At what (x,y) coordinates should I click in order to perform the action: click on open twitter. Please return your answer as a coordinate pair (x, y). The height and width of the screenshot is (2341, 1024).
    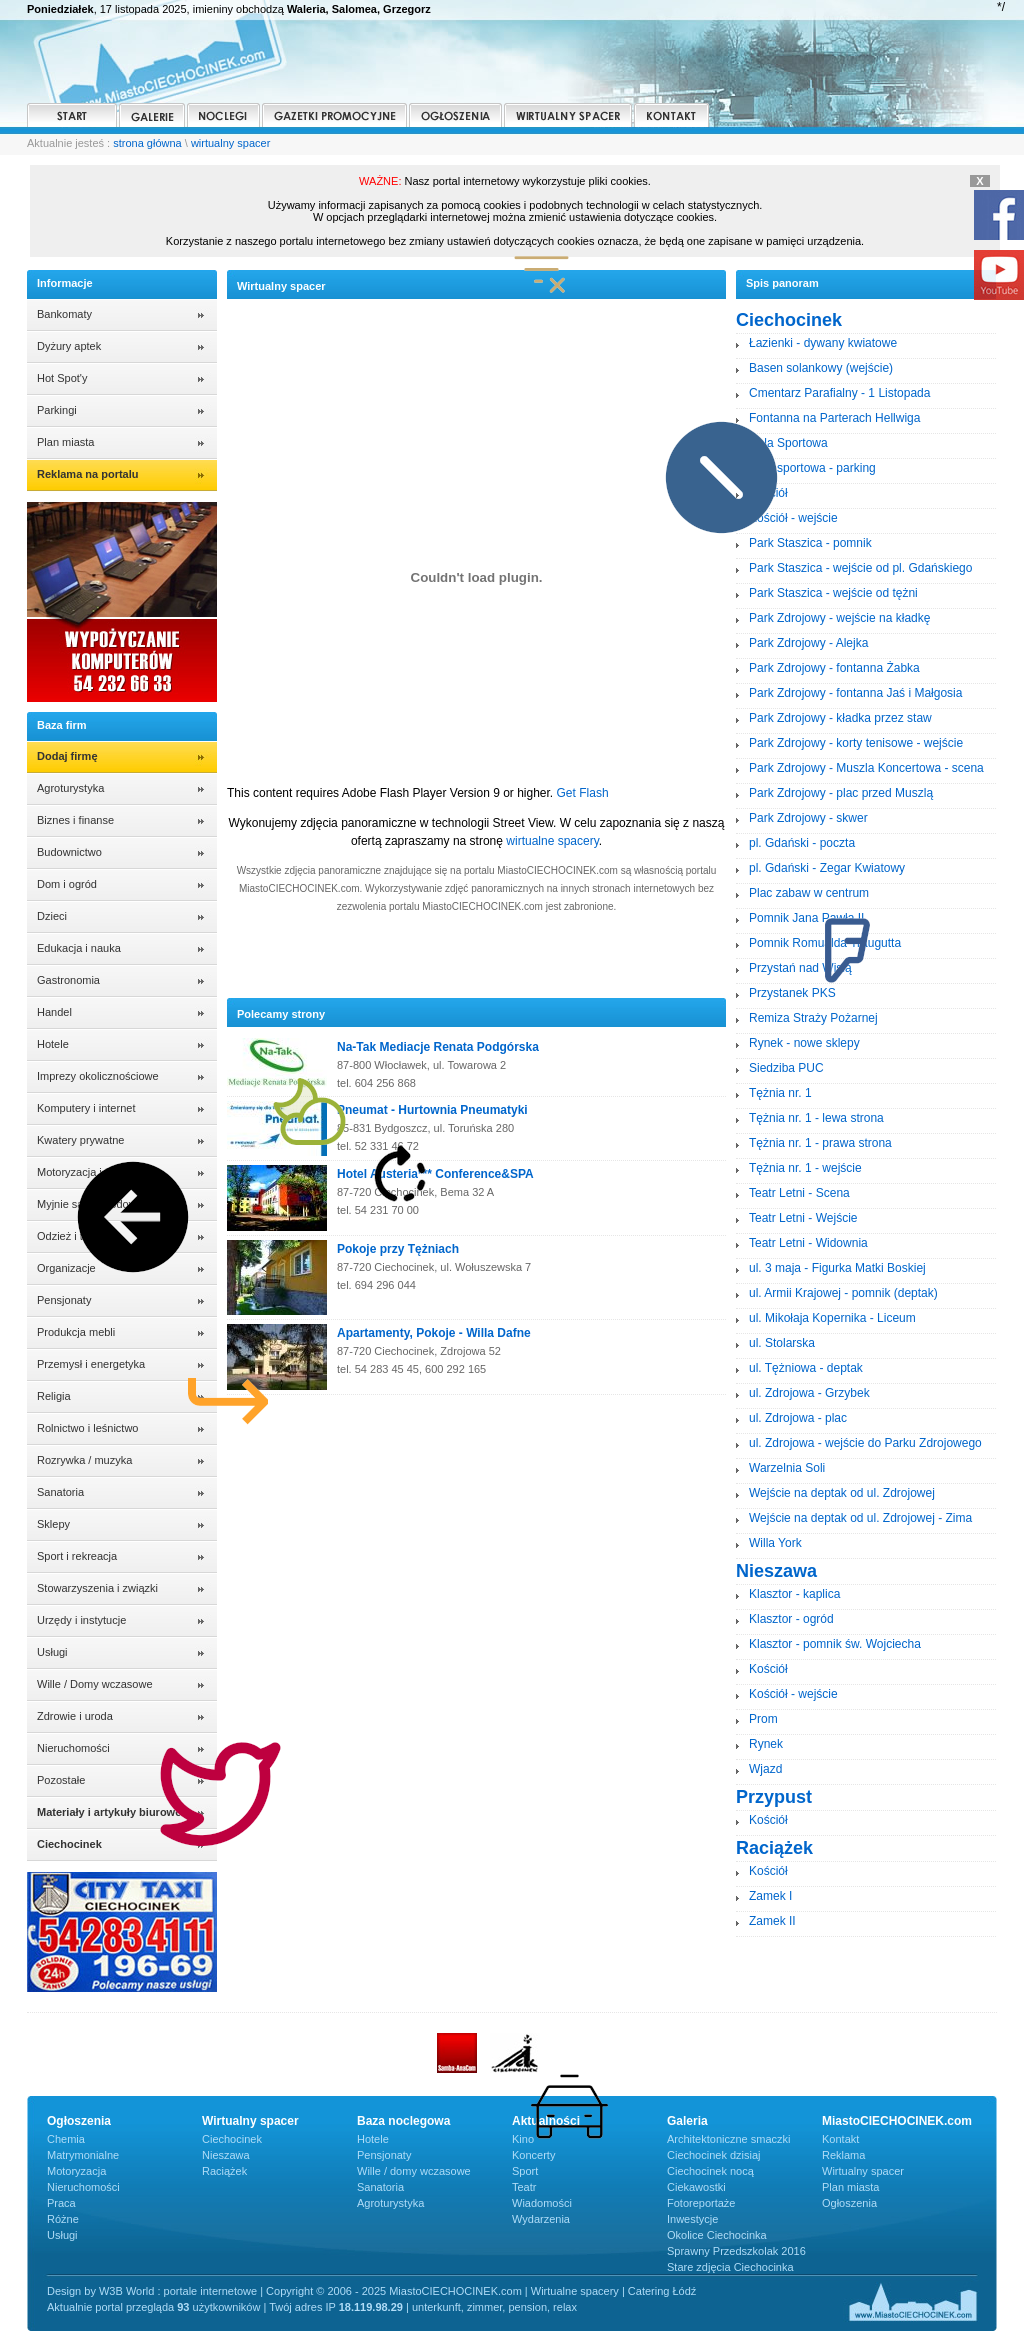
    Looking at the image, I should click on (220, 1791).